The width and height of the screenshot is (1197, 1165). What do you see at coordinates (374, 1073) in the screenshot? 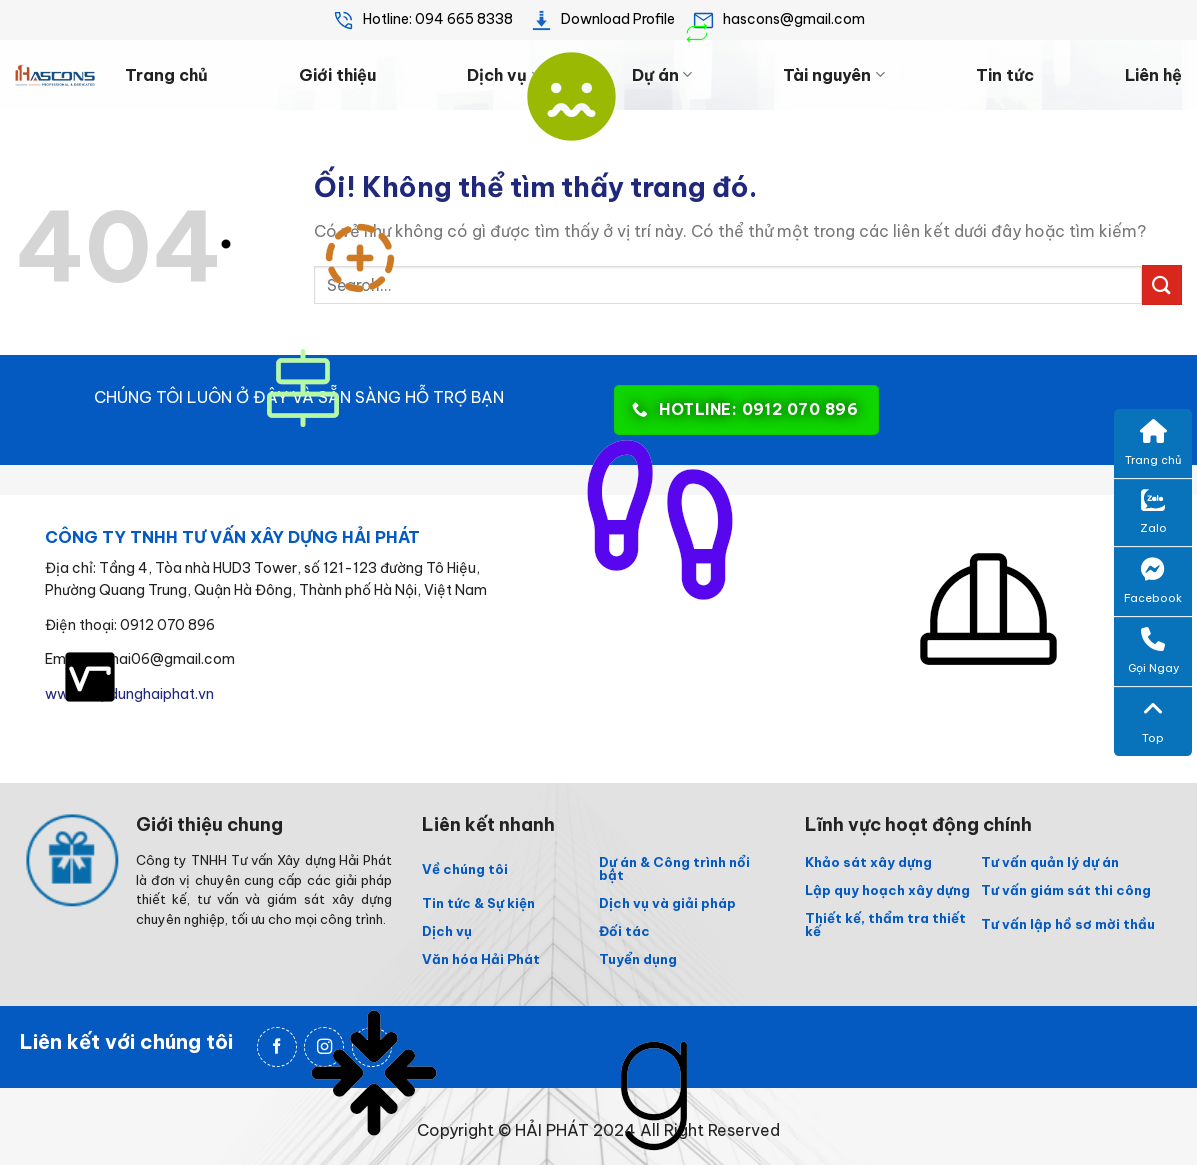
I see `collapse or minimize content` at bounding box center [374, 1073].